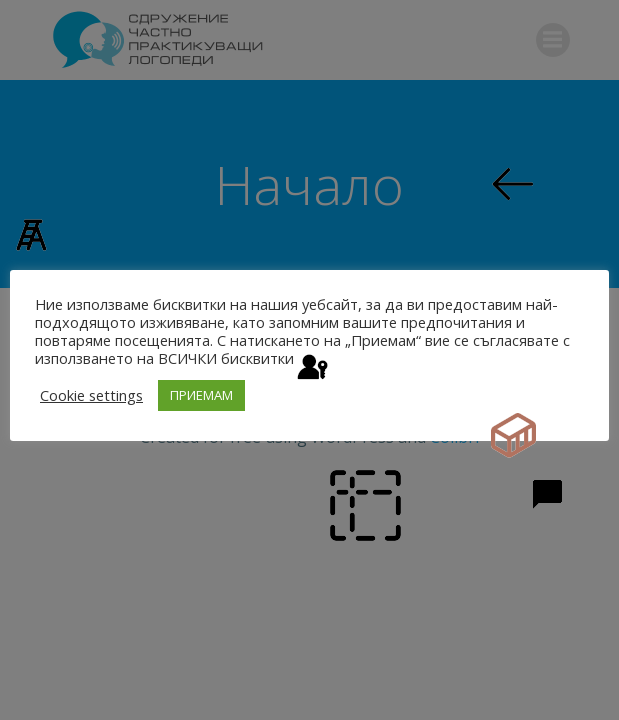 Image resolution: width=619 pixels, height=720 pixels. Describe the element at coordinates (365, 505) in the screenshot. I see `create a new project from a template` at that location.